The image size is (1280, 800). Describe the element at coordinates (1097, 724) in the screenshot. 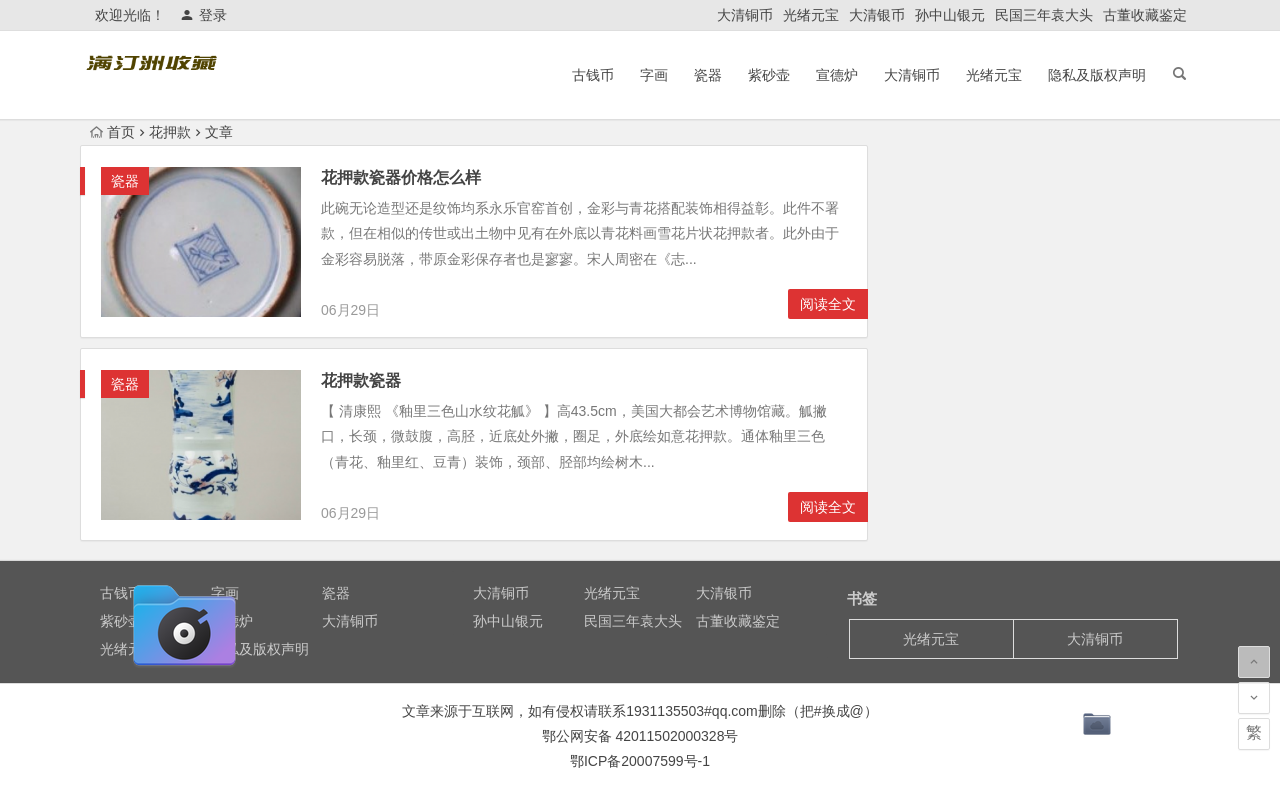

I see `access cloud-synced files and folders` at that location.